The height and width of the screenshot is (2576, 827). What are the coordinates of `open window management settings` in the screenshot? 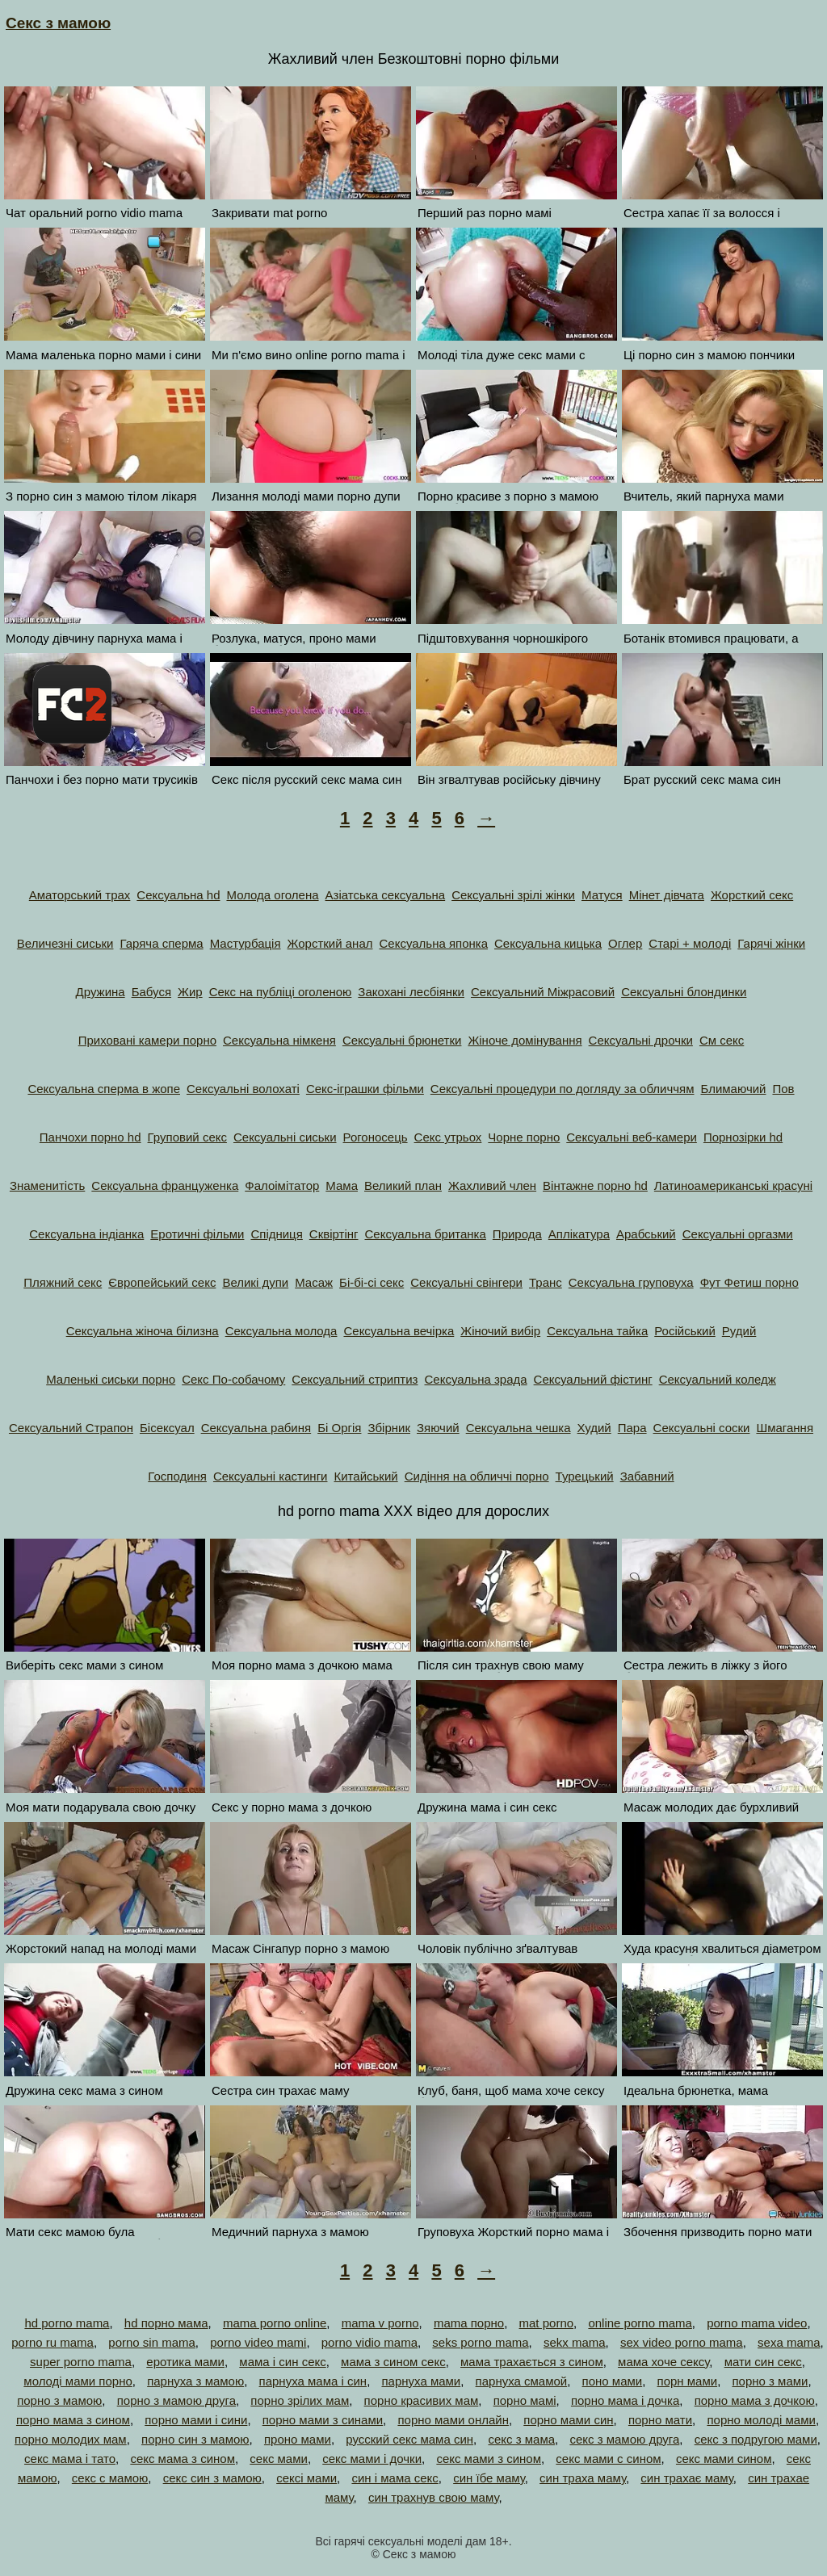 It's located at (153, 241).